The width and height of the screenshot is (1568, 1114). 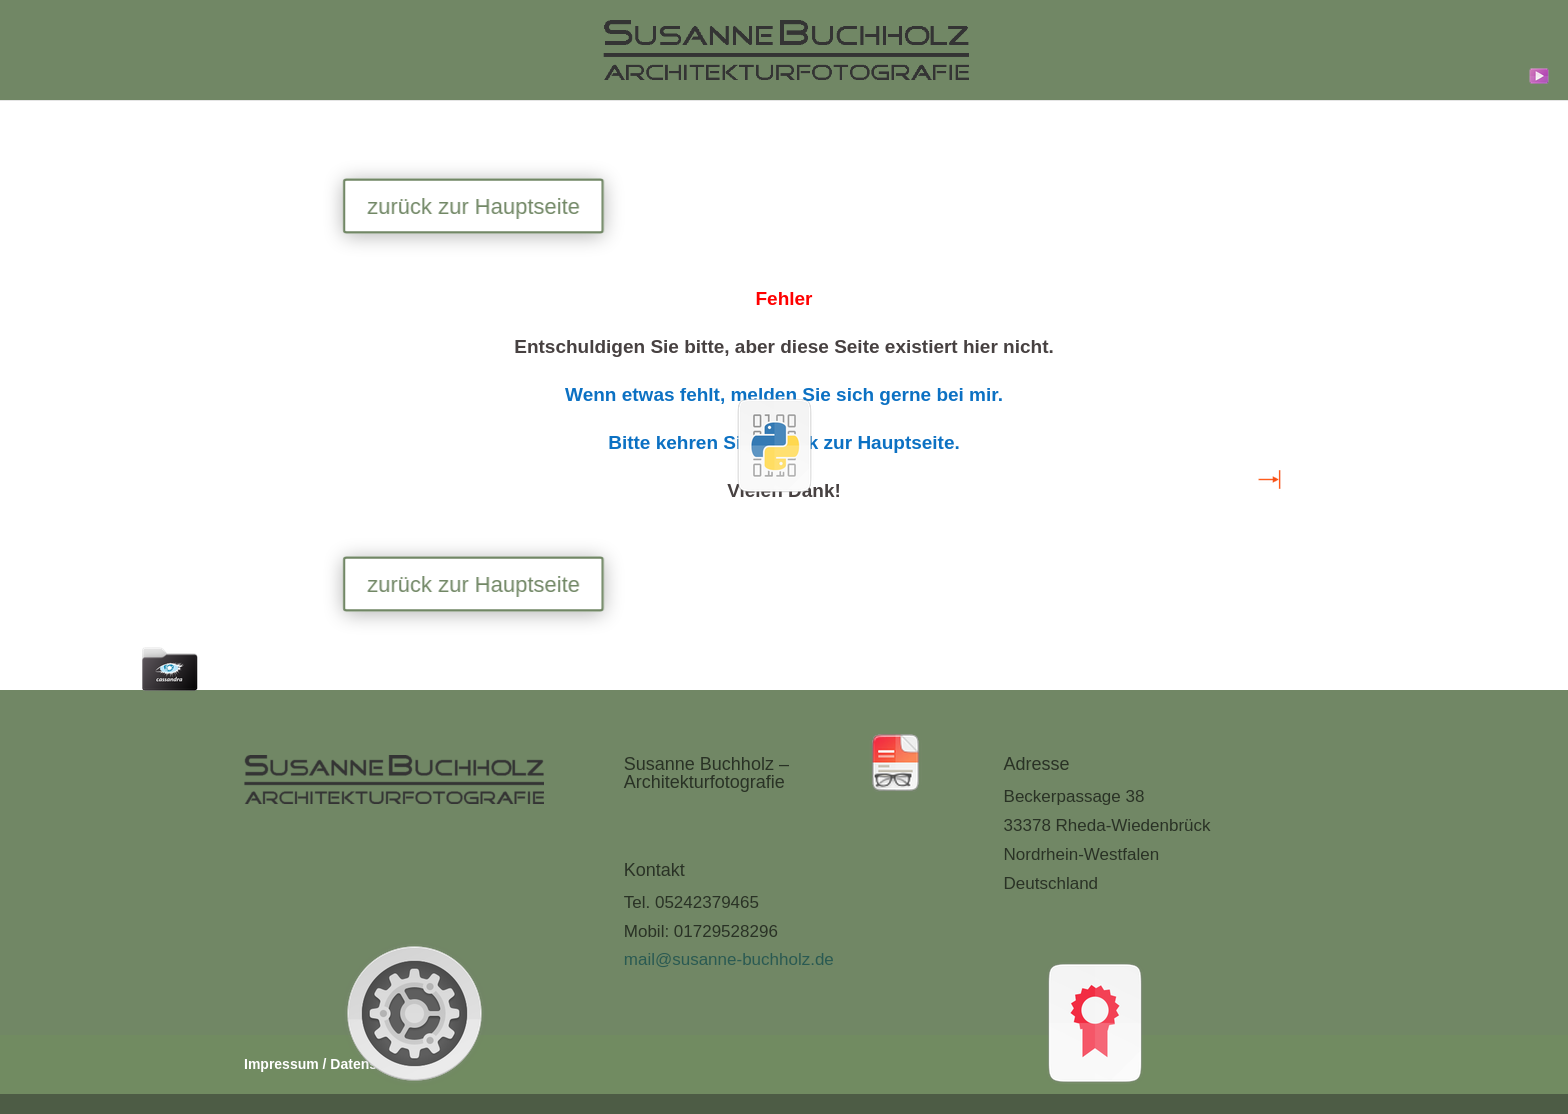 What do you see at coordinates (1539, 76) in the screenshot?
I see `open celluloid media player` at bounding box center [1539, 76].